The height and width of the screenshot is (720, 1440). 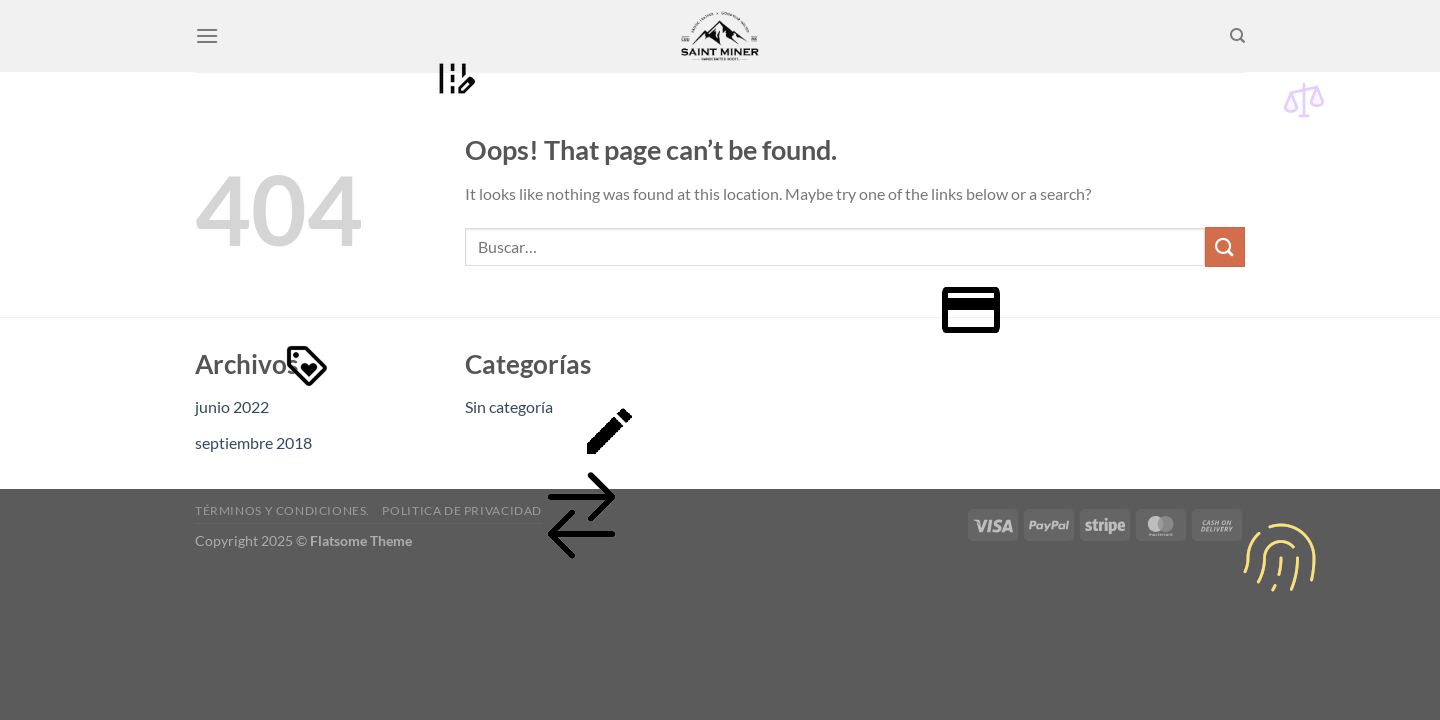 I want to click on access legal or terms of service information, so click(x=1304, y=100).